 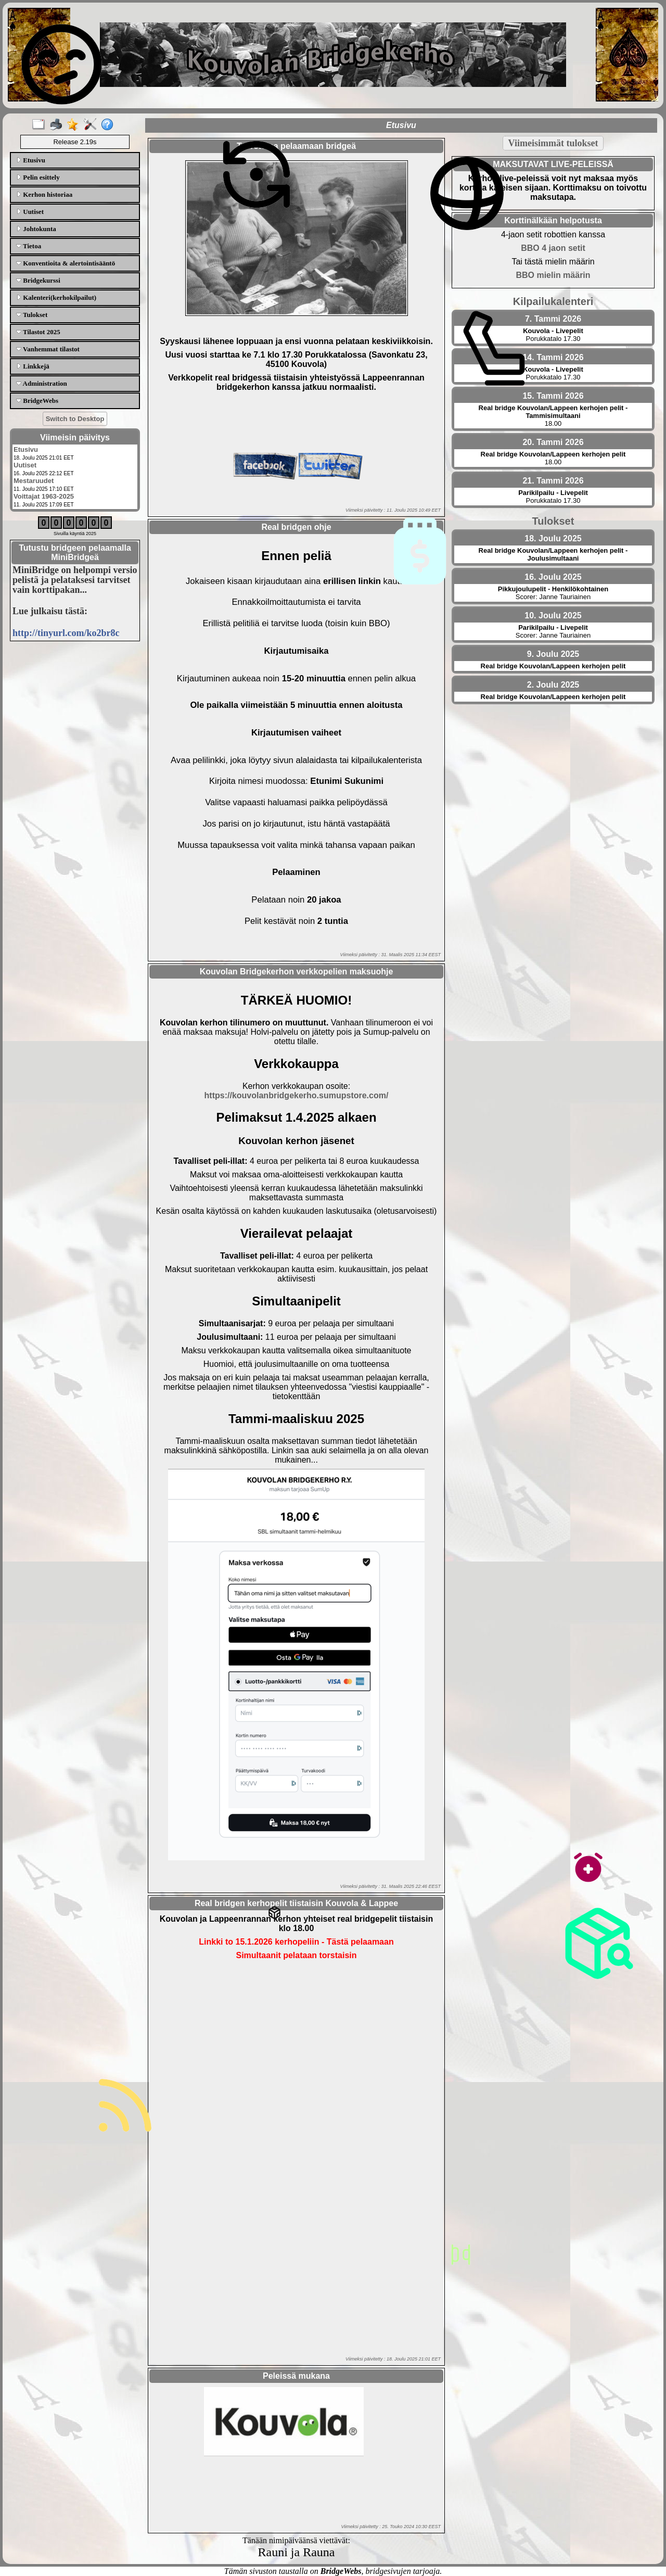 I want to click on distribute elements with equal horizontal spacing, so click(x=460, y=2254).